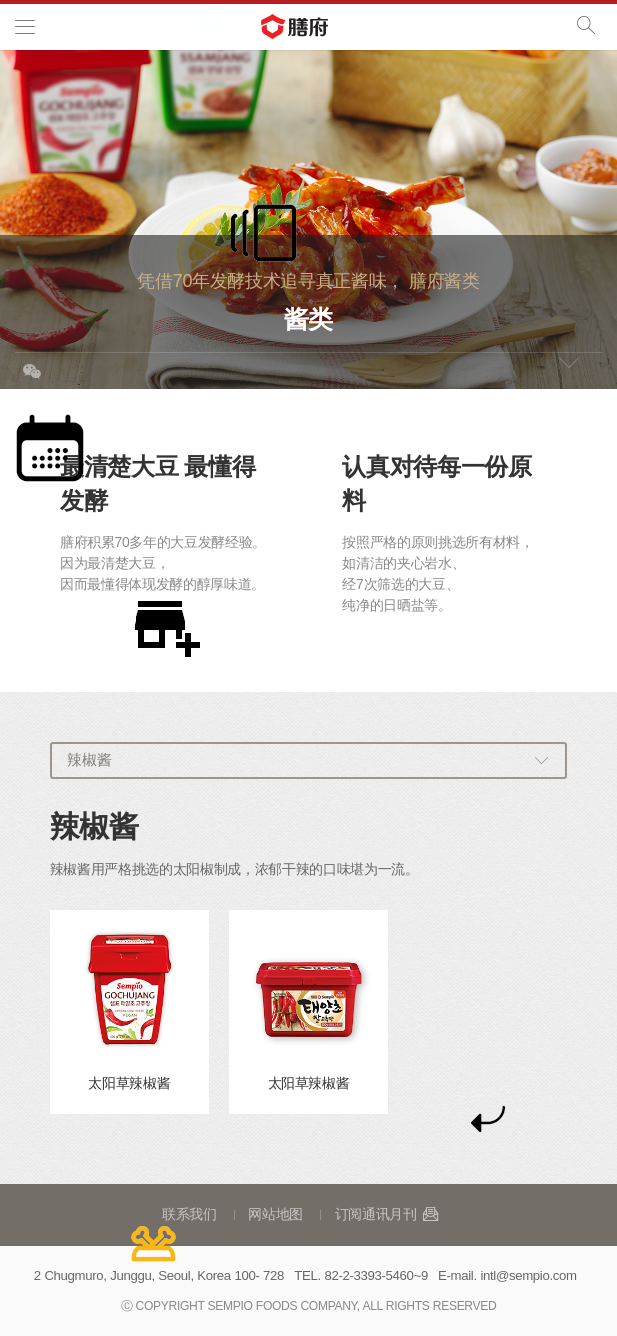 The height and width of the screenshot is (1336, 617). I want to click on add a new business location, so click(167, 624).